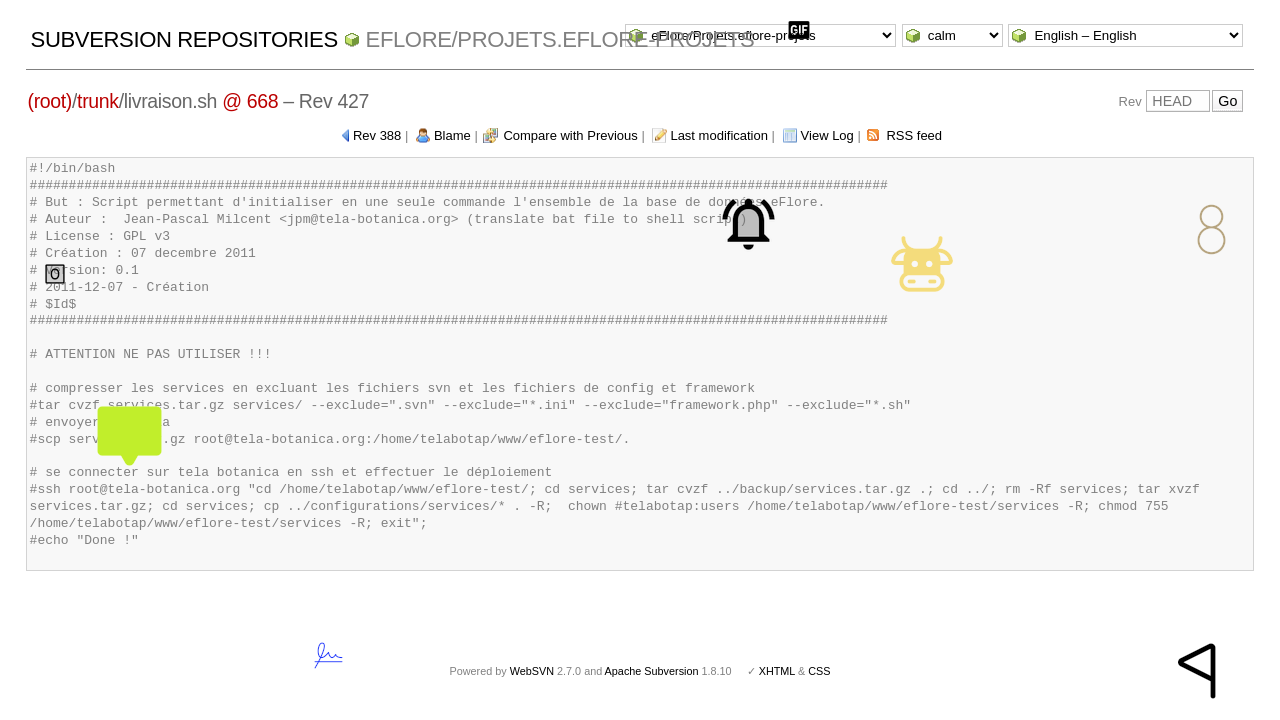 Image resolution: width=1280 pixels, height=720 pixels. Describe the element at coordinates (328, 655) in the screenshot. I see `add your signature to a document` at that location.